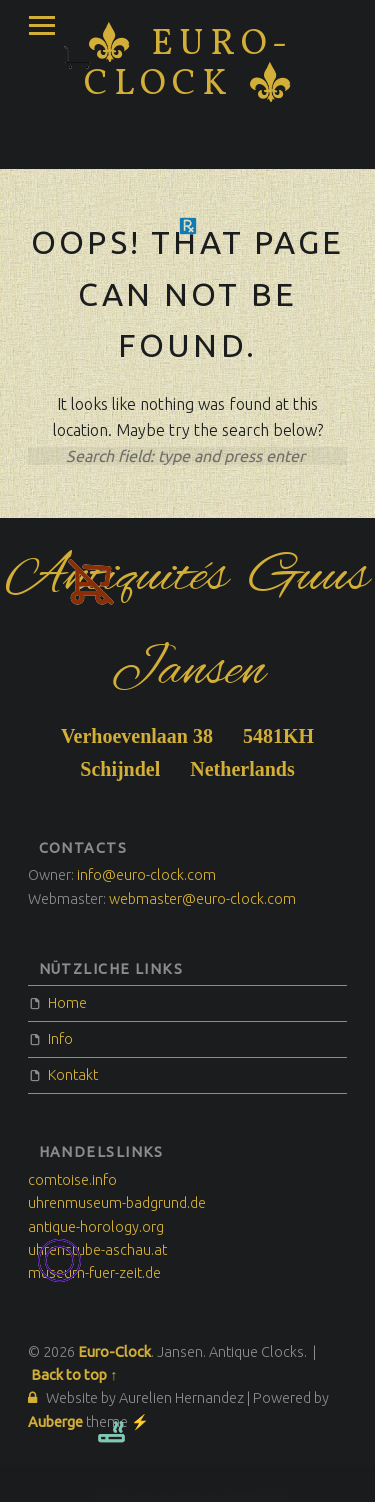 This screenshot has width=375, height=1502. Describe the element at coordinates (59, 1260) in the screenshot. I see `start recording audio or video` at that location.